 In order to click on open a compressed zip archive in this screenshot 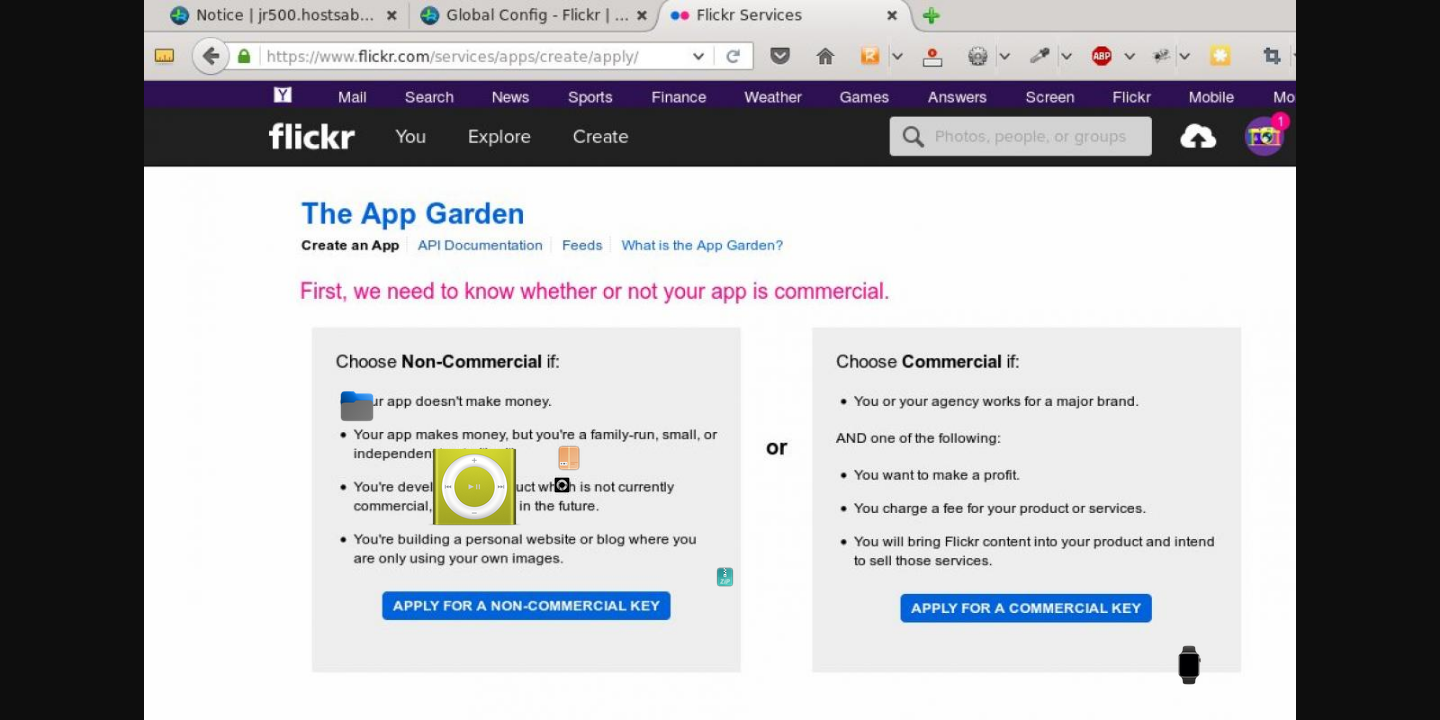, I will do `click(725, 577)`.